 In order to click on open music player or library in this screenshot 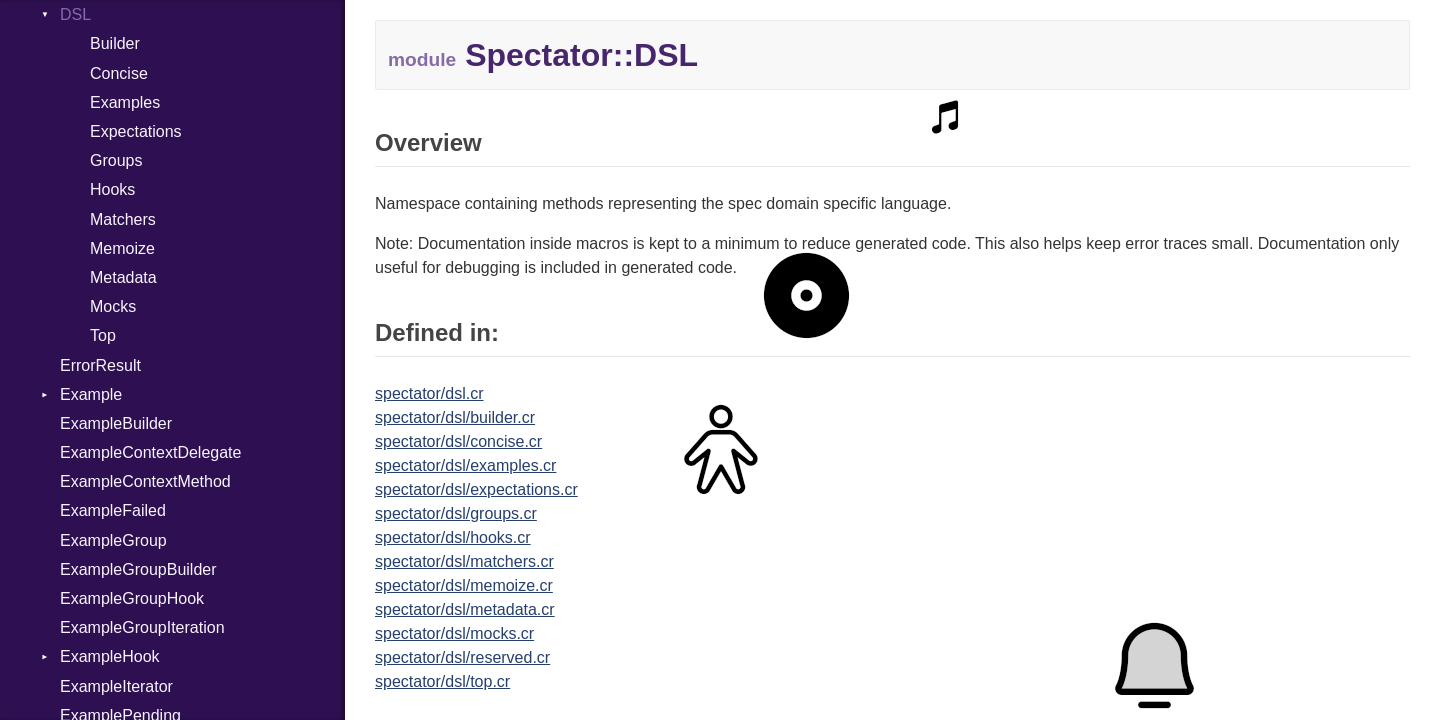, I will do `click(945, 117)`.